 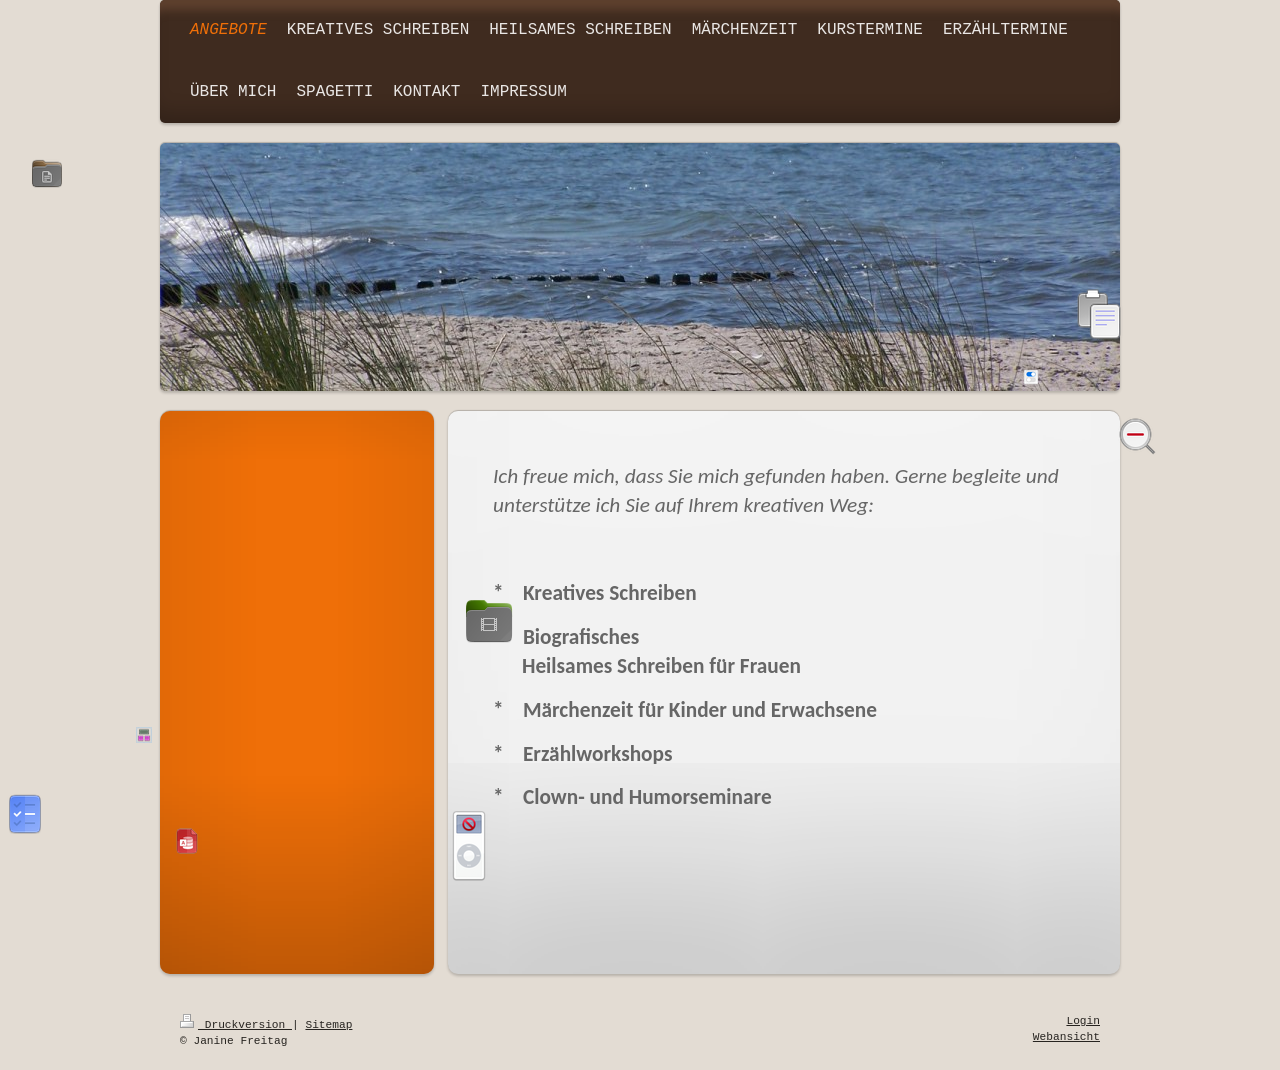 What do you see at coordinates (1099, 314) in the screenshot?
I see `paste copied content from clipboard` at bounding box center [1099, 314].